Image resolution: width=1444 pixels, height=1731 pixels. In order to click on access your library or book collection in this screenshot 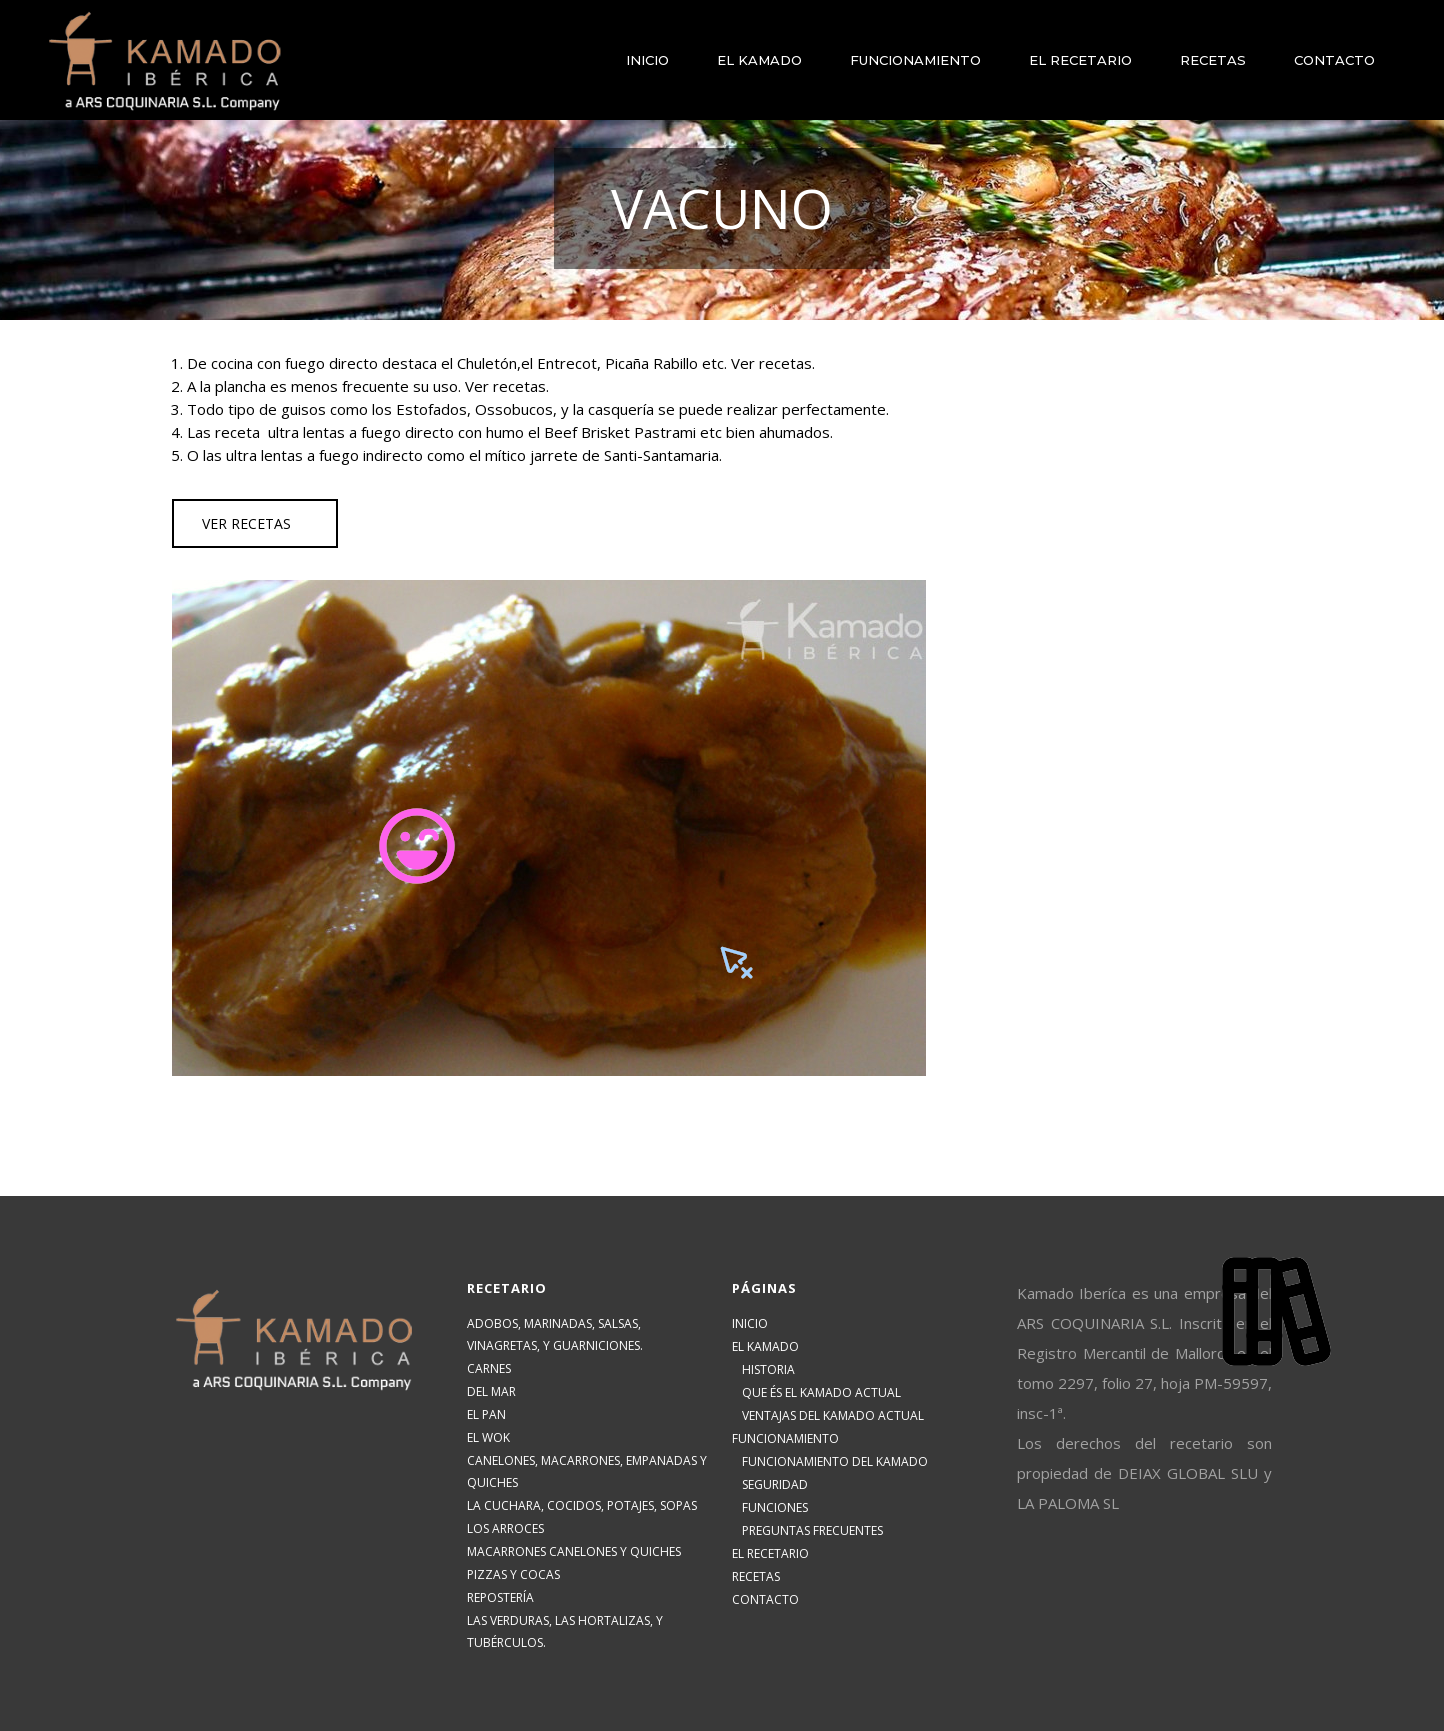, I will do `click(1270, 1311)`.